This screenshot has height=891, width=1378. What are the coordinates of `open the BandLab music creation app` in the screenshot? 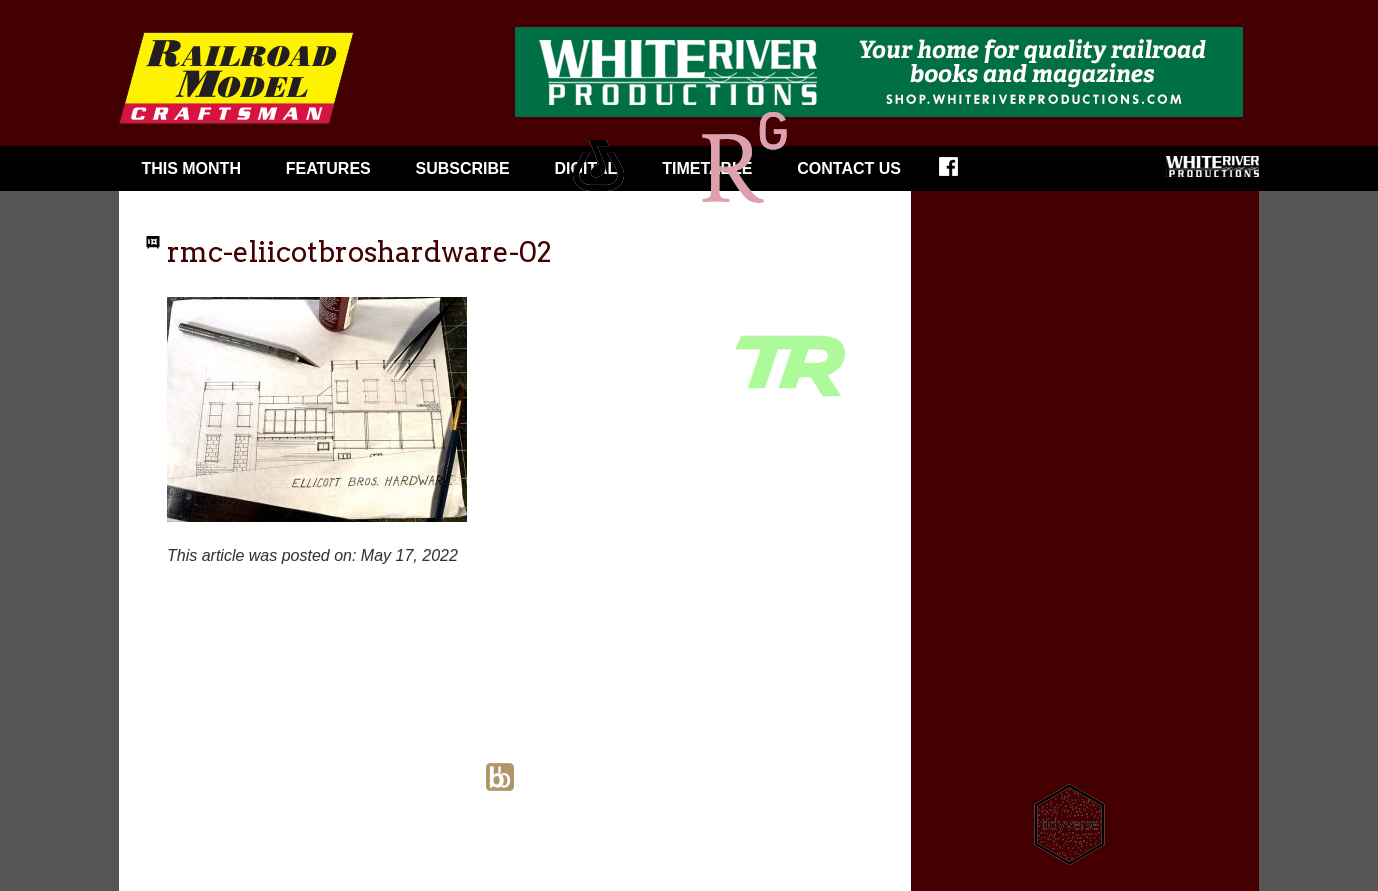 It's located at (598, 165).